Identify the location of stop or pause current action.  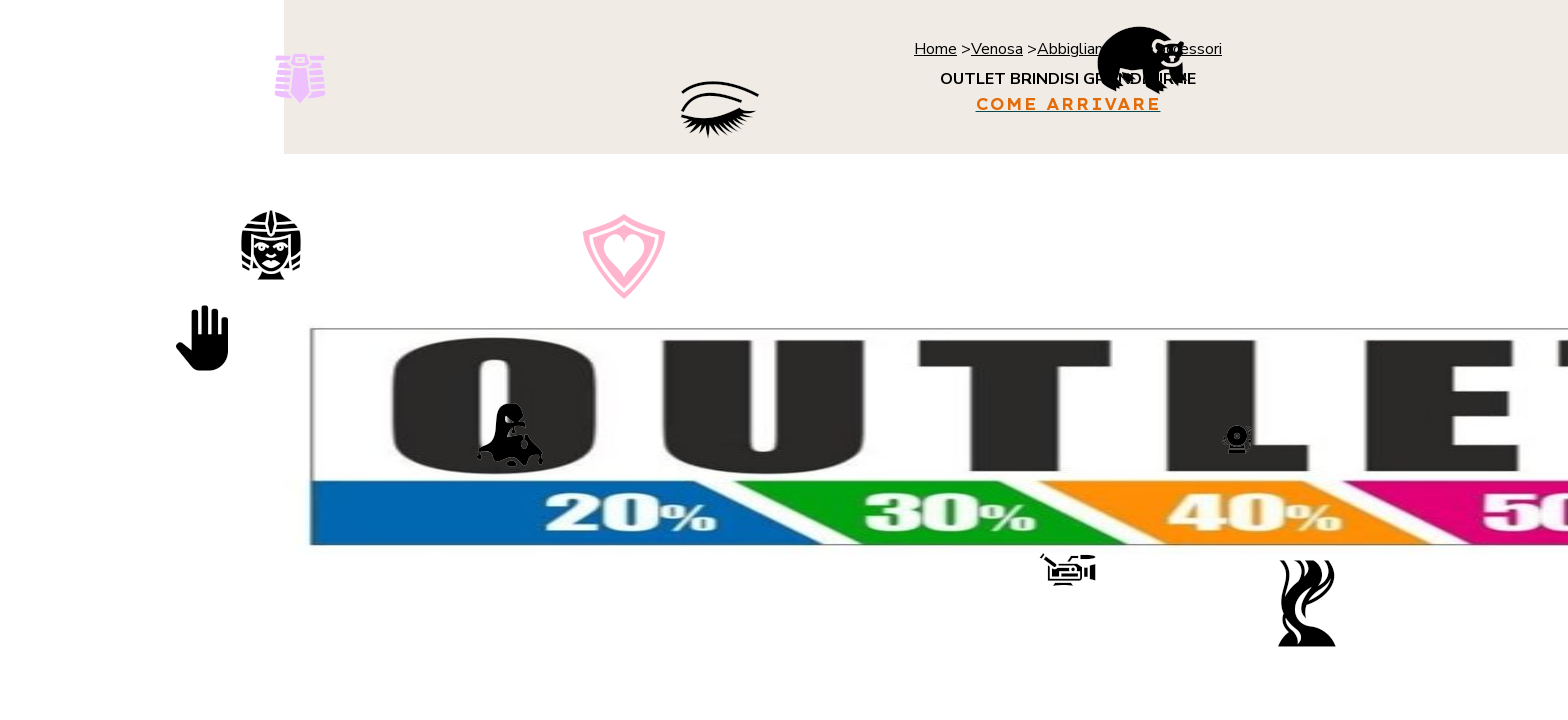
(202, 338).